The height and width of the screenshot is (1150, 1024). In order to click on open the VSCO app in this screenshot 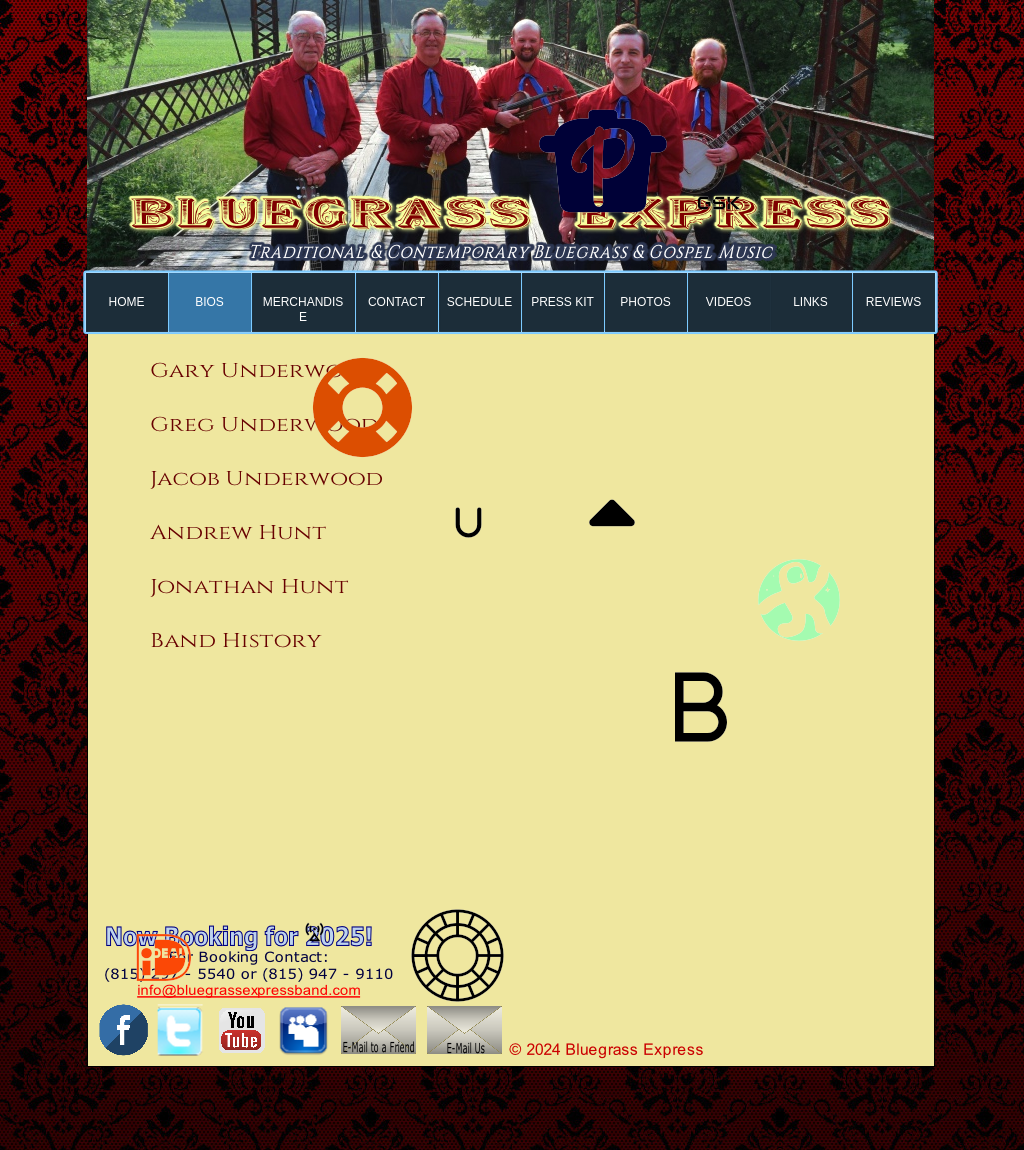, I will do `click(457, 955)`.